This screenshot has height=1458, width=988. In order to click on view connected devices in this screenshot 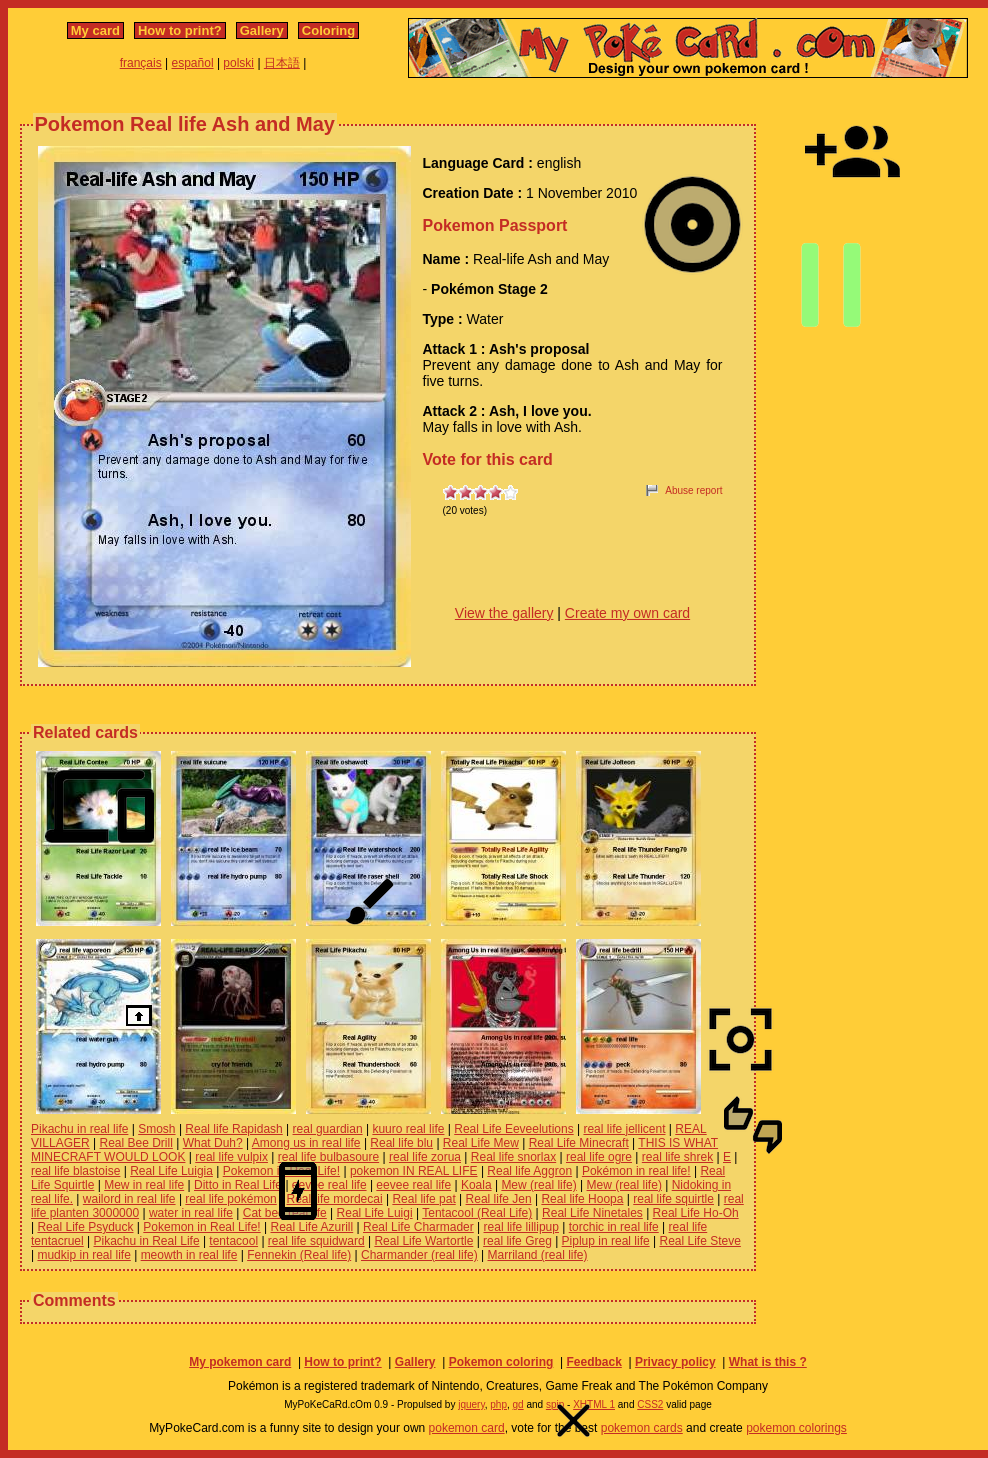, I will do `click(99, 806)`.